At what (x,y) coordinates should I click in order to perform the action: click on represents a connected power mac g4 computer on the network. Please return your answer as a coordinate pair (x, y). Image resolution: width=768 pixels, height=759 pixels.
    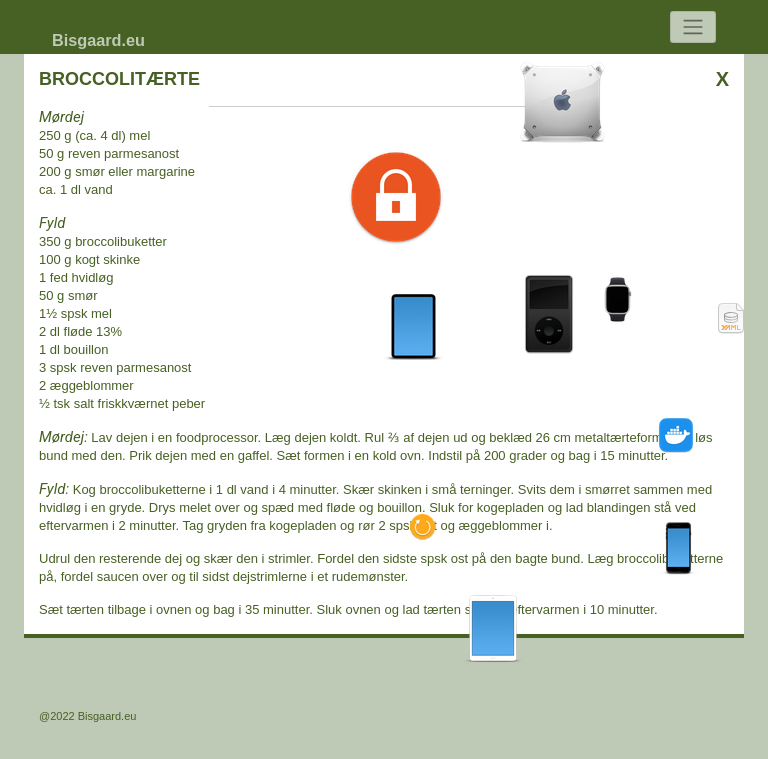
    Looking at the image, I should click on (562, 100).